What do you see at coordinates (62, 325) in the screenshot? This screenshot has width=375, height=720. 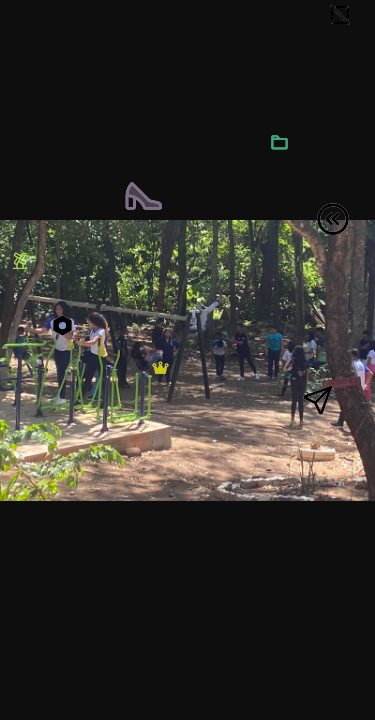 I see `access settings or configuration options` at bounding box center [62, 325].